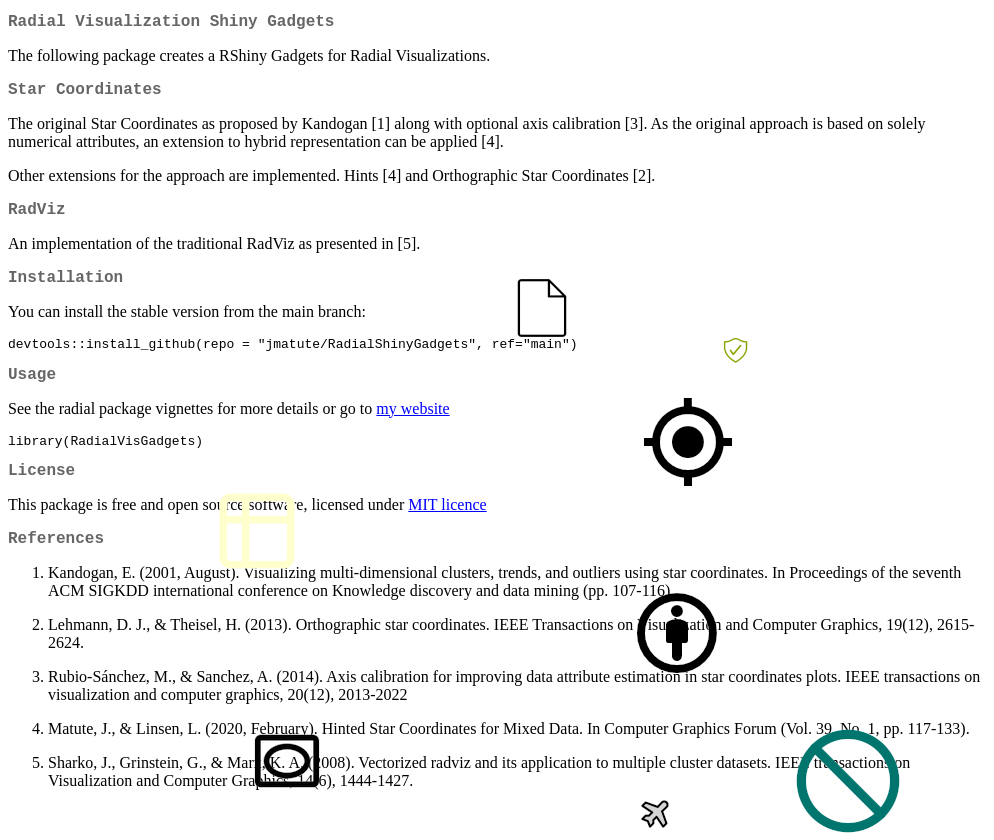 The height and width of the screenshot is (840, 994). I want to click on enable airplane mode, so click(655, 813).